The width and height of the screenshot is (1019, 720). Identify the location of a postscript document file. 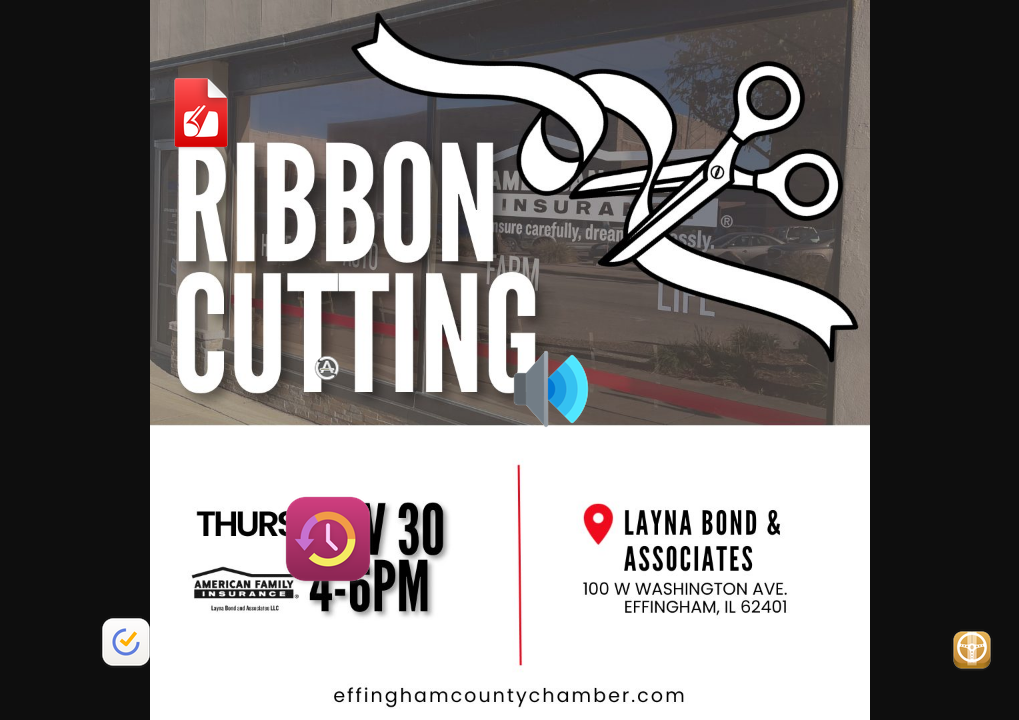
(201, 114).